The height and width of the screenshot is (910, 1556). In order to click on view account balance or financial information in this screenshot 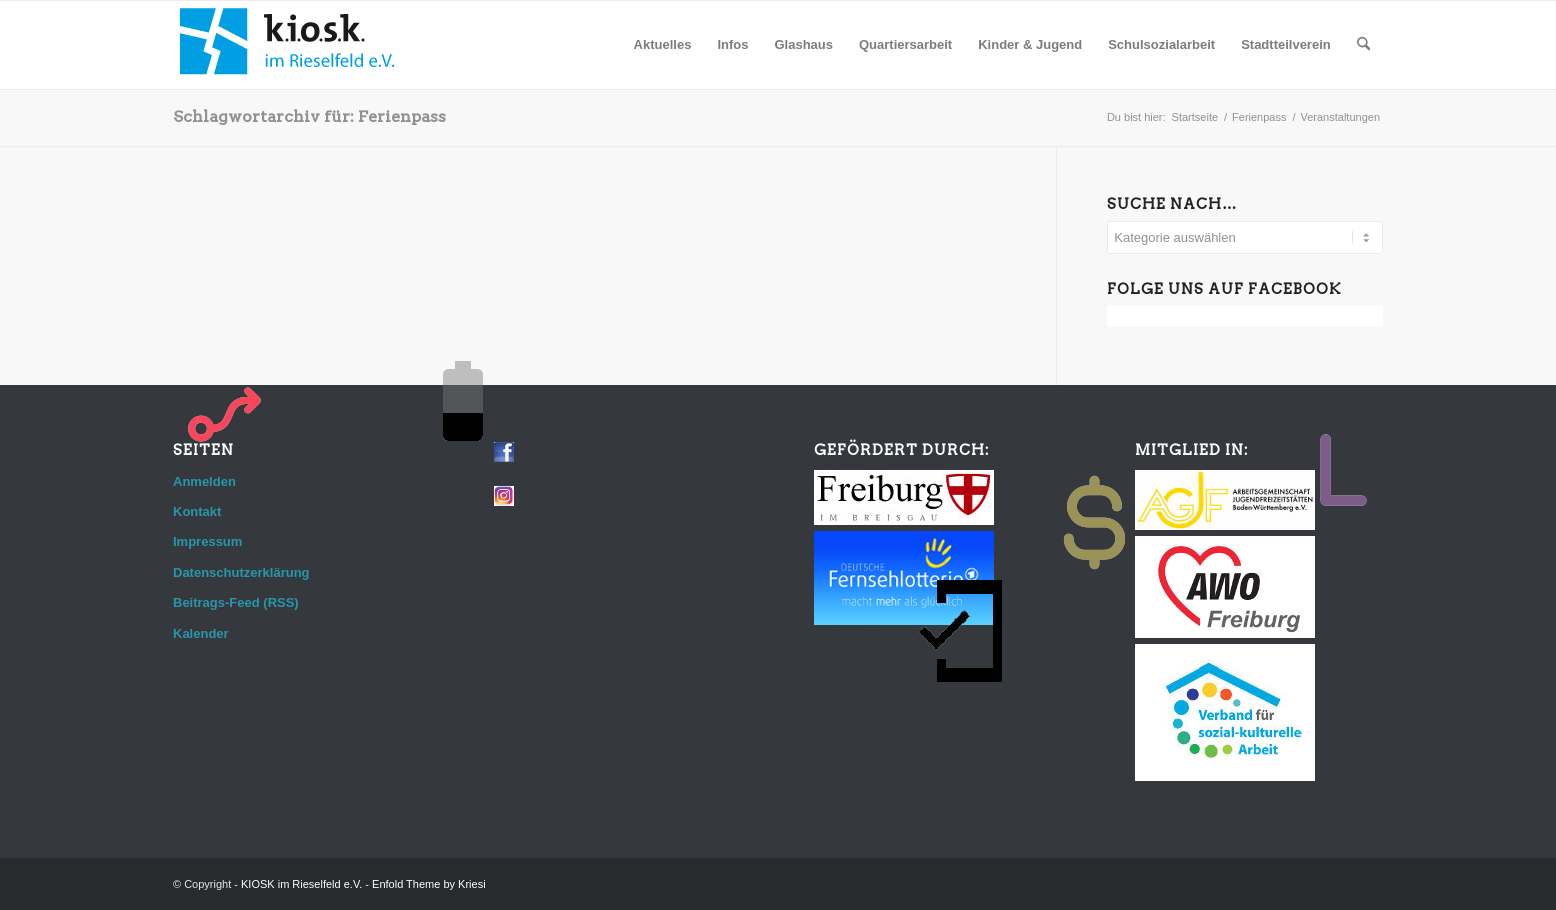, I will do `click(1094, 522)`.